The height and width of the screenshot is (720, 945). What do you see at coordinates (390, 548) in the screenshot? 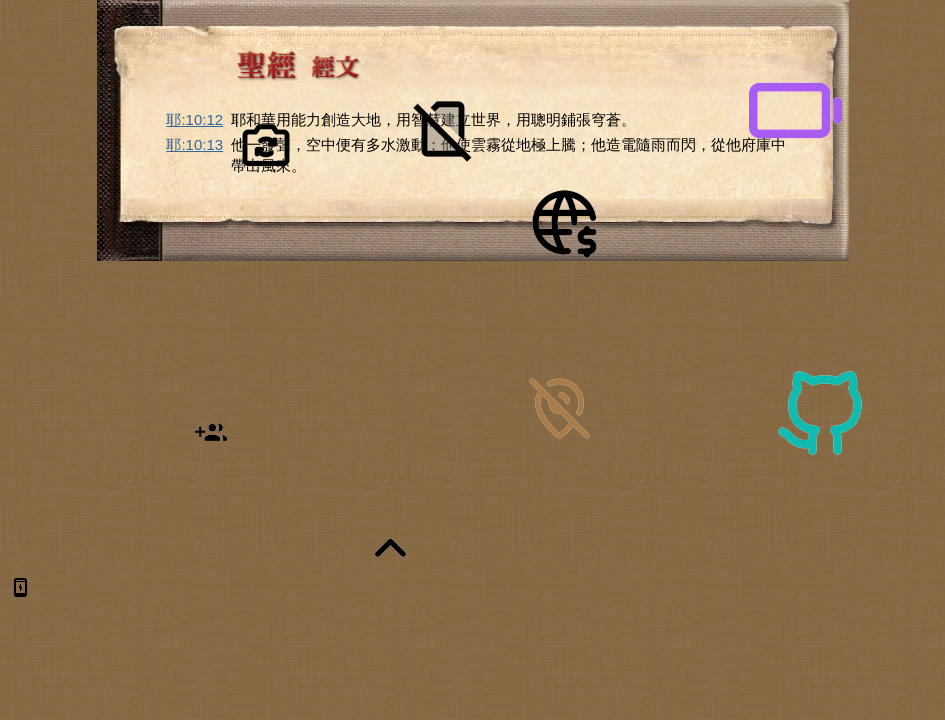
I see `collapse an expanded section` at bounding box center [390, 548].